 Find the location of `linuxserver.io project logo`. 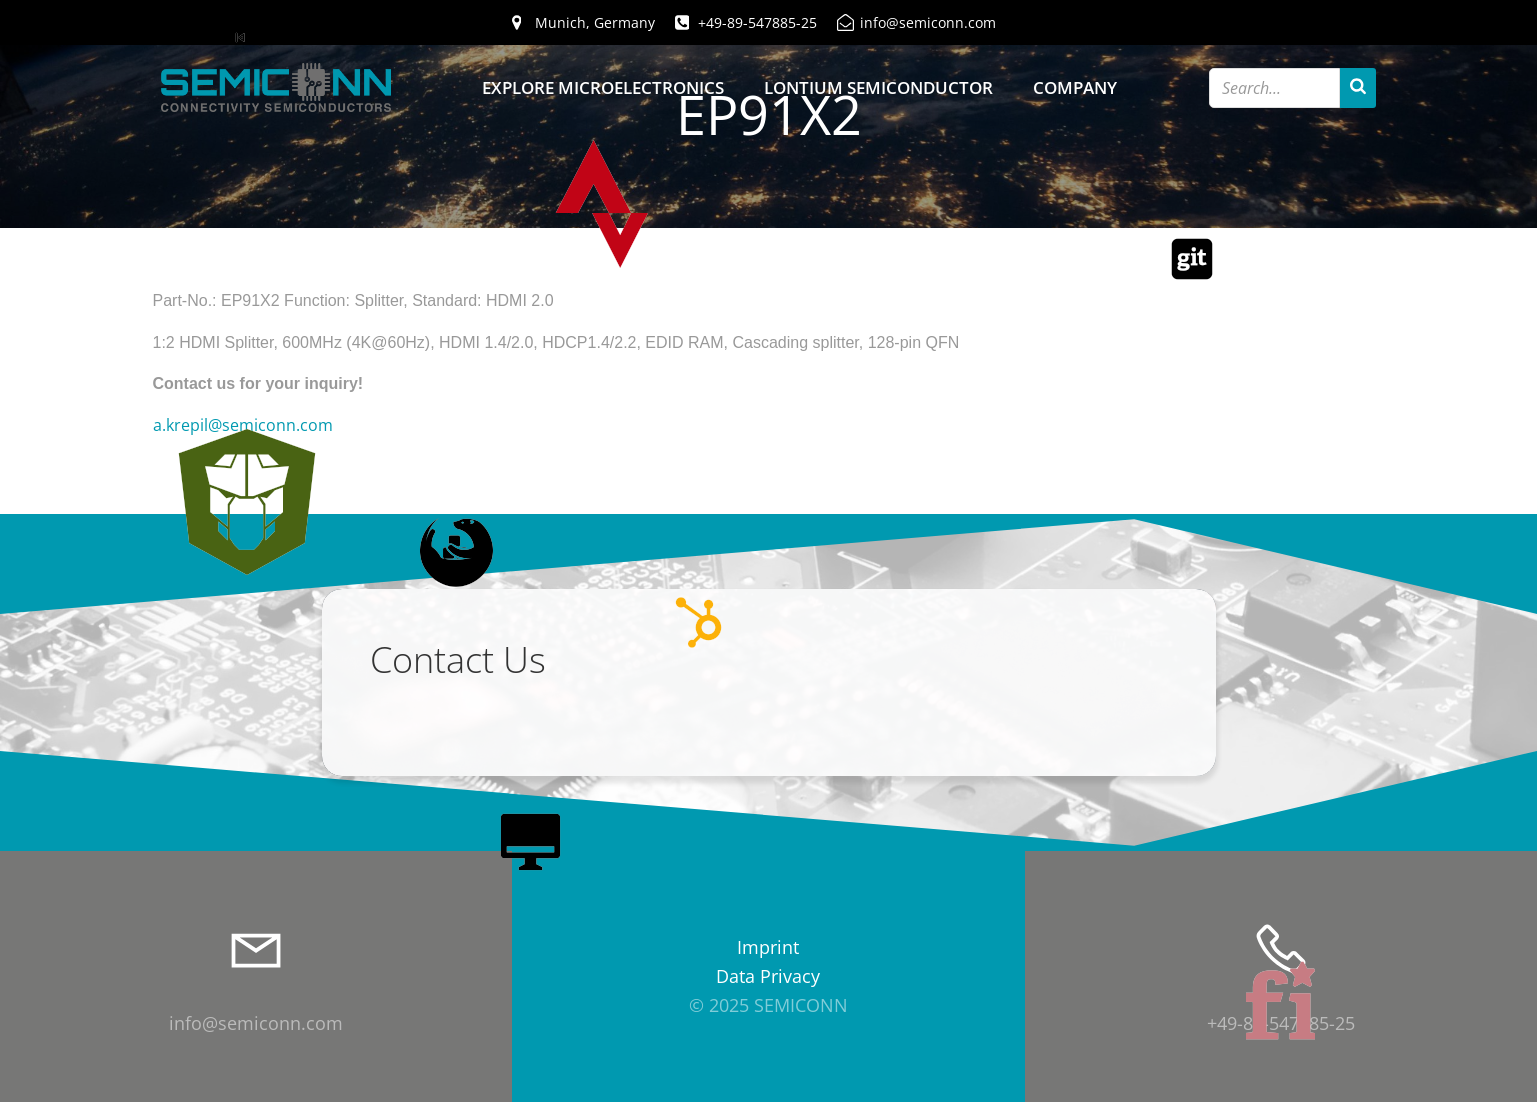

linuxserver.io project logo is located at coordinates (456, 552).